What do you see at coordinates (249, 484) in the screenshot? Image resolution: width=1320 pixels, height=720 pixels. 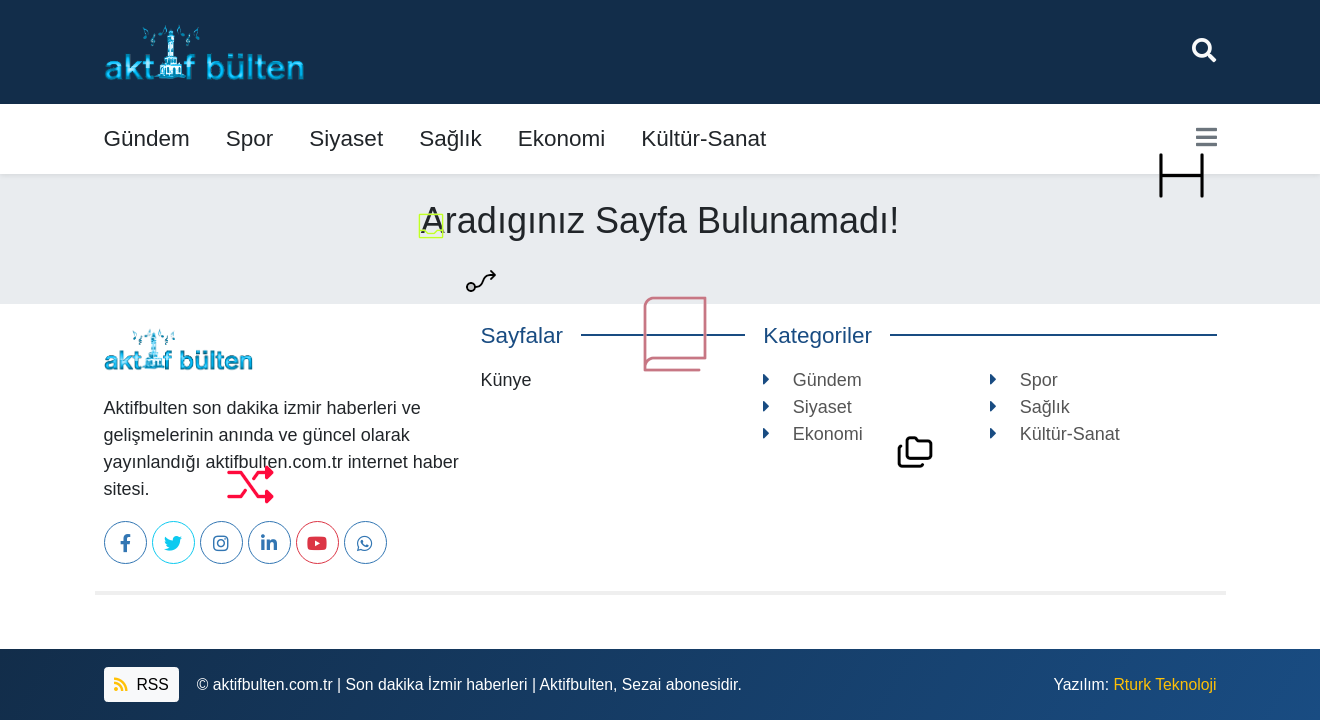 I see `shuffle or randomize playback order` at bounding box center [249, 484].